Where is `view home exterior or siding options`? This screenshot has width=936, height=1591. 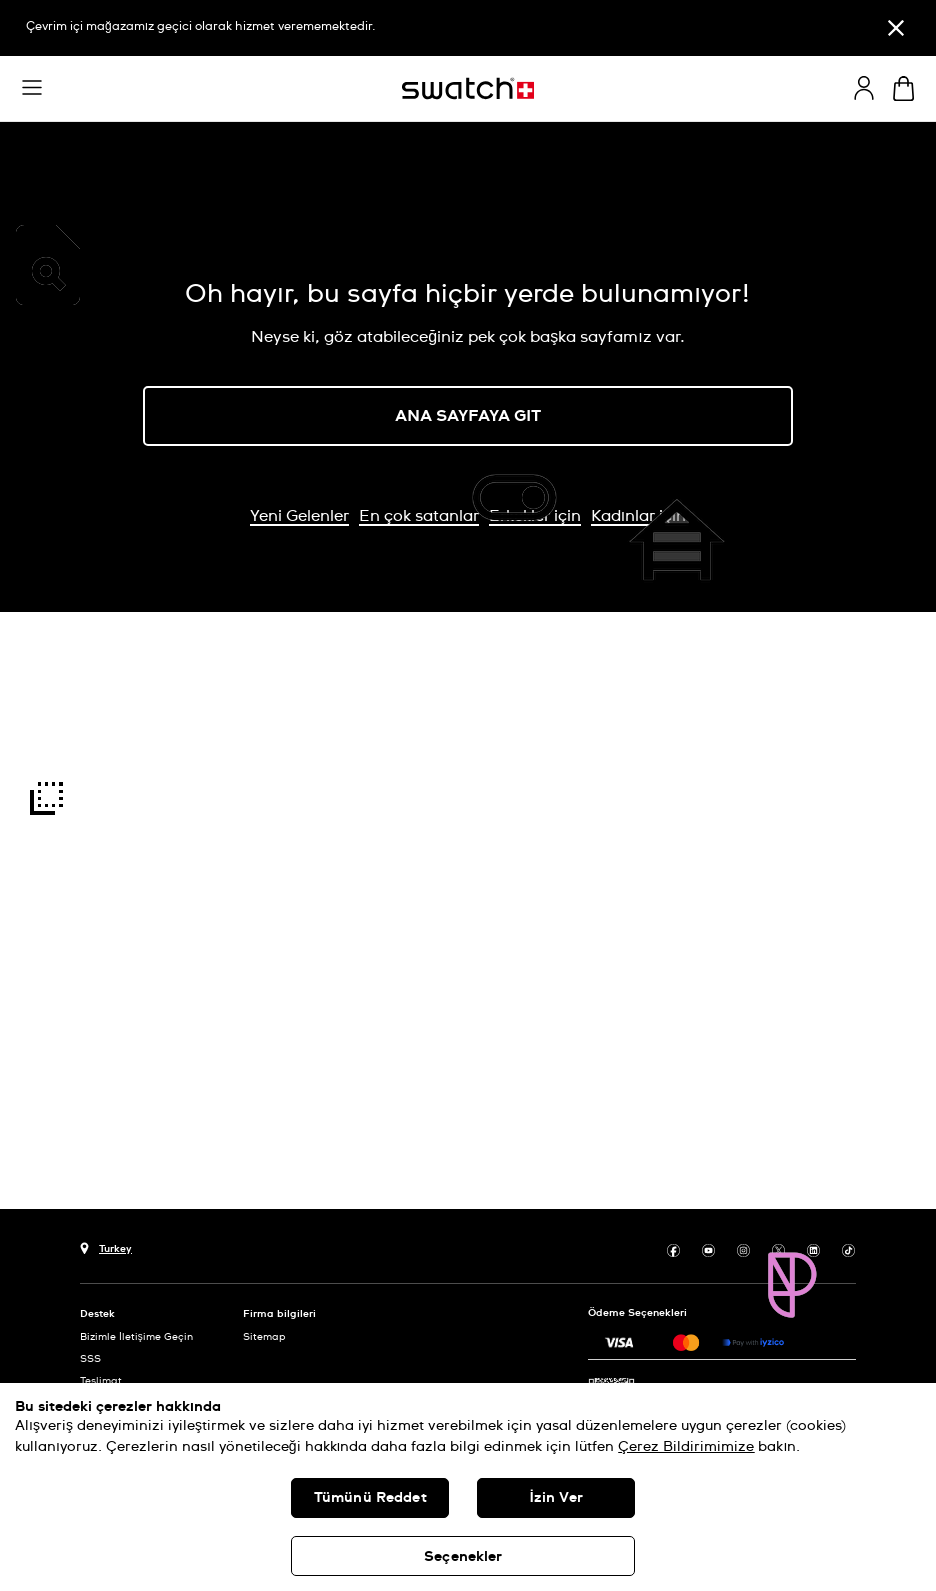 view home exterior or siding options is located at coordinates (677, 542).